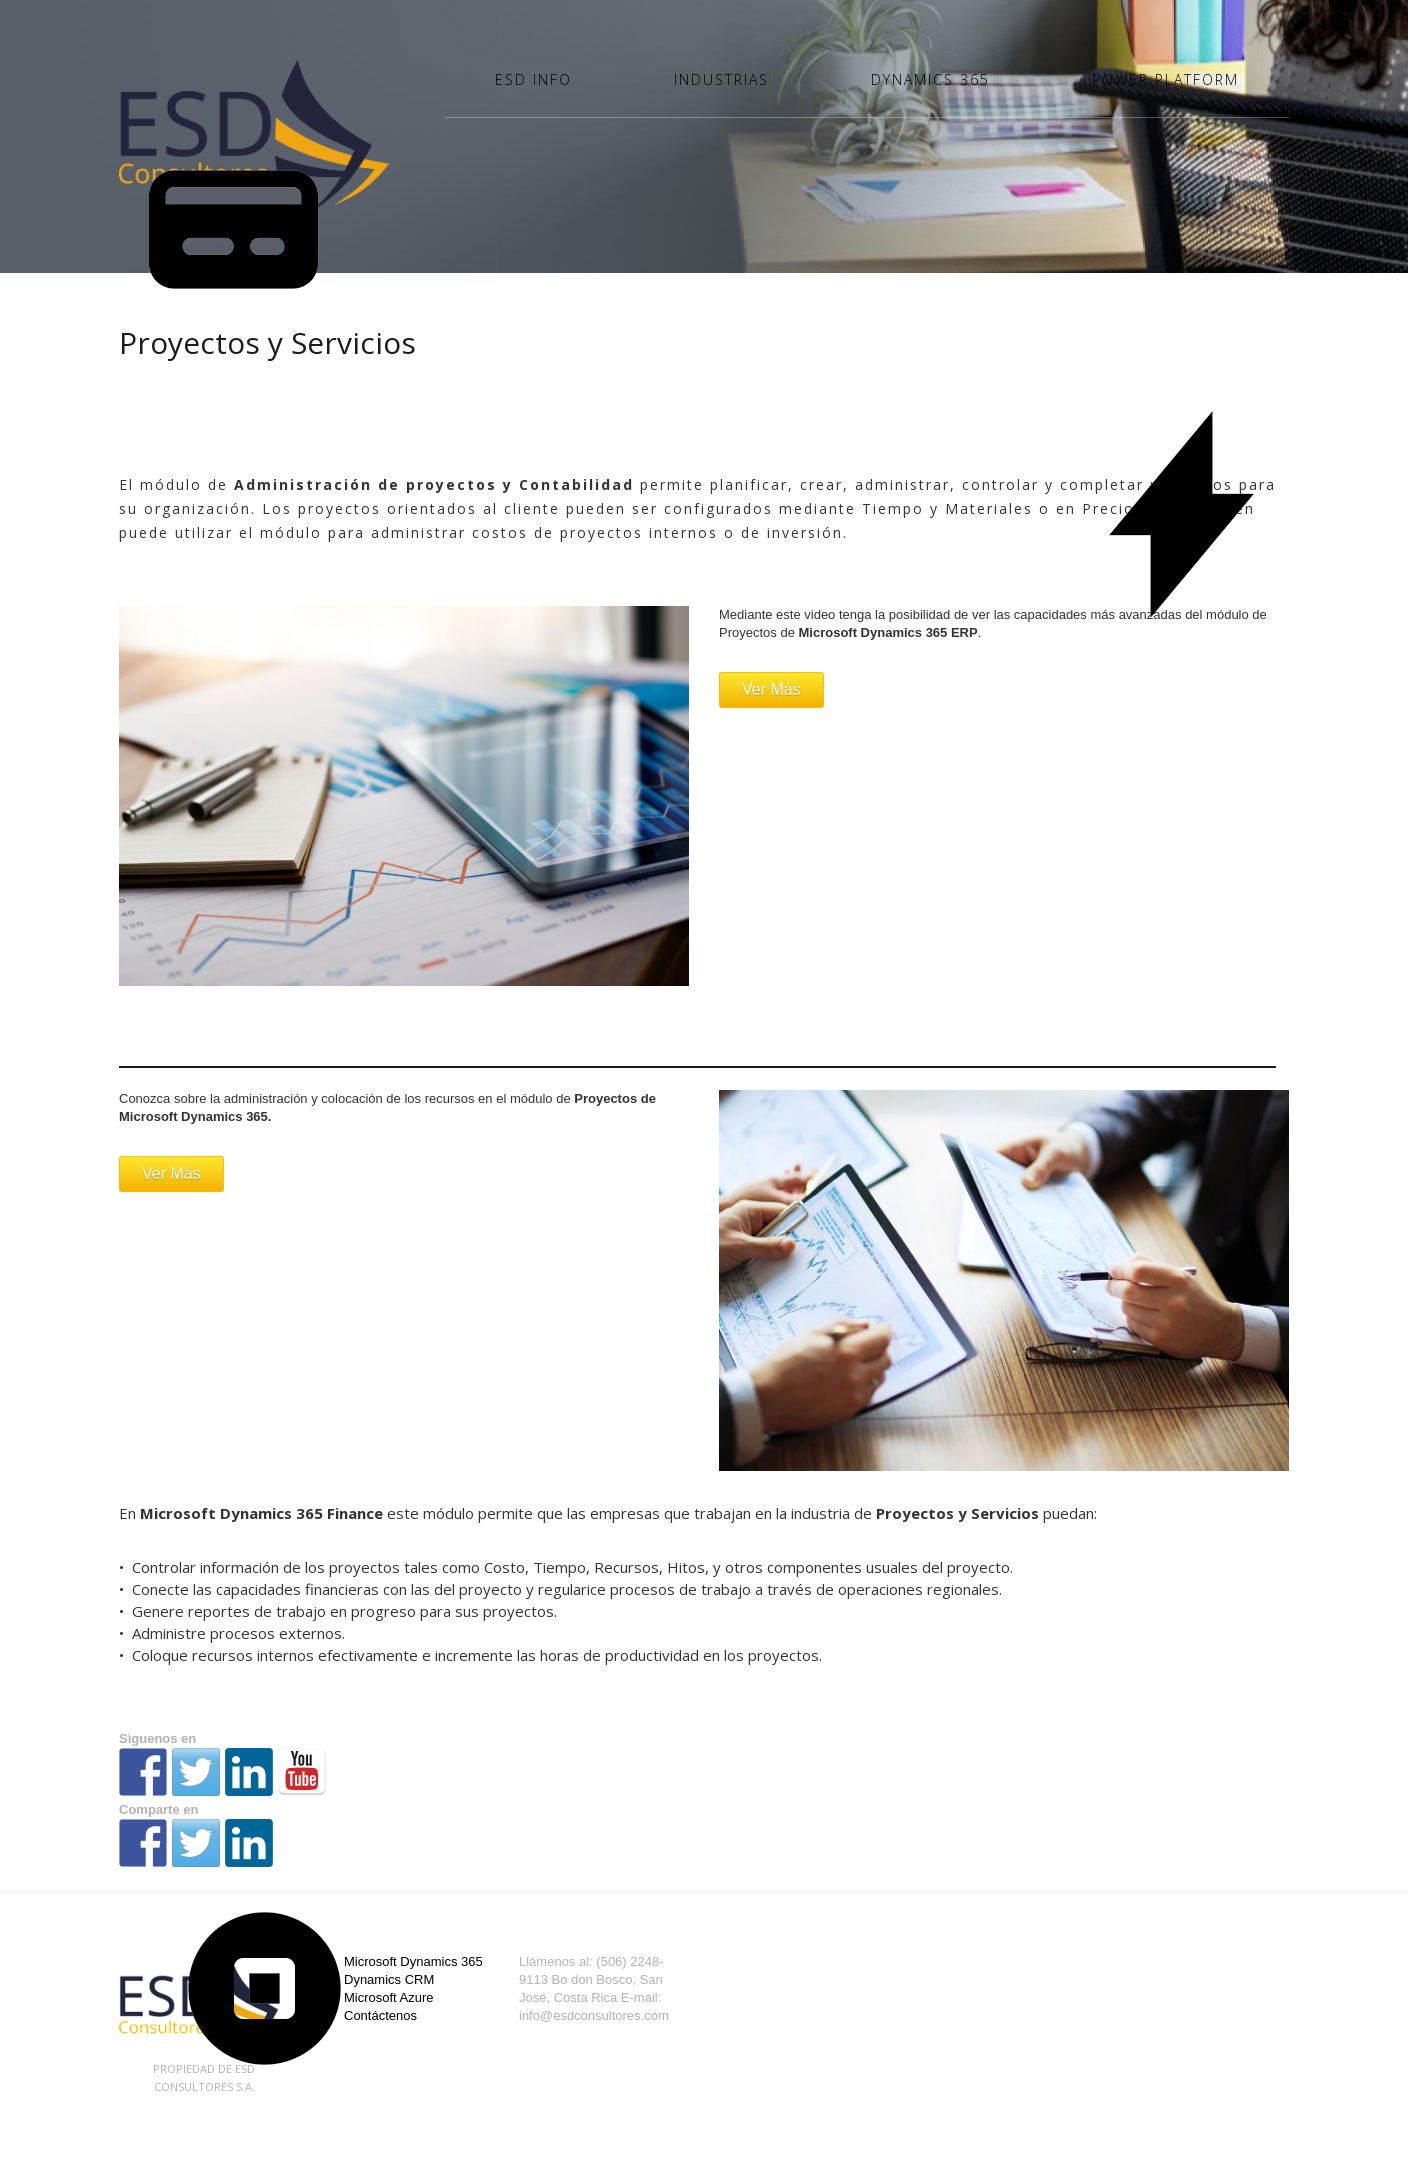  I want to click on manage payment methods, so click(233, 229).